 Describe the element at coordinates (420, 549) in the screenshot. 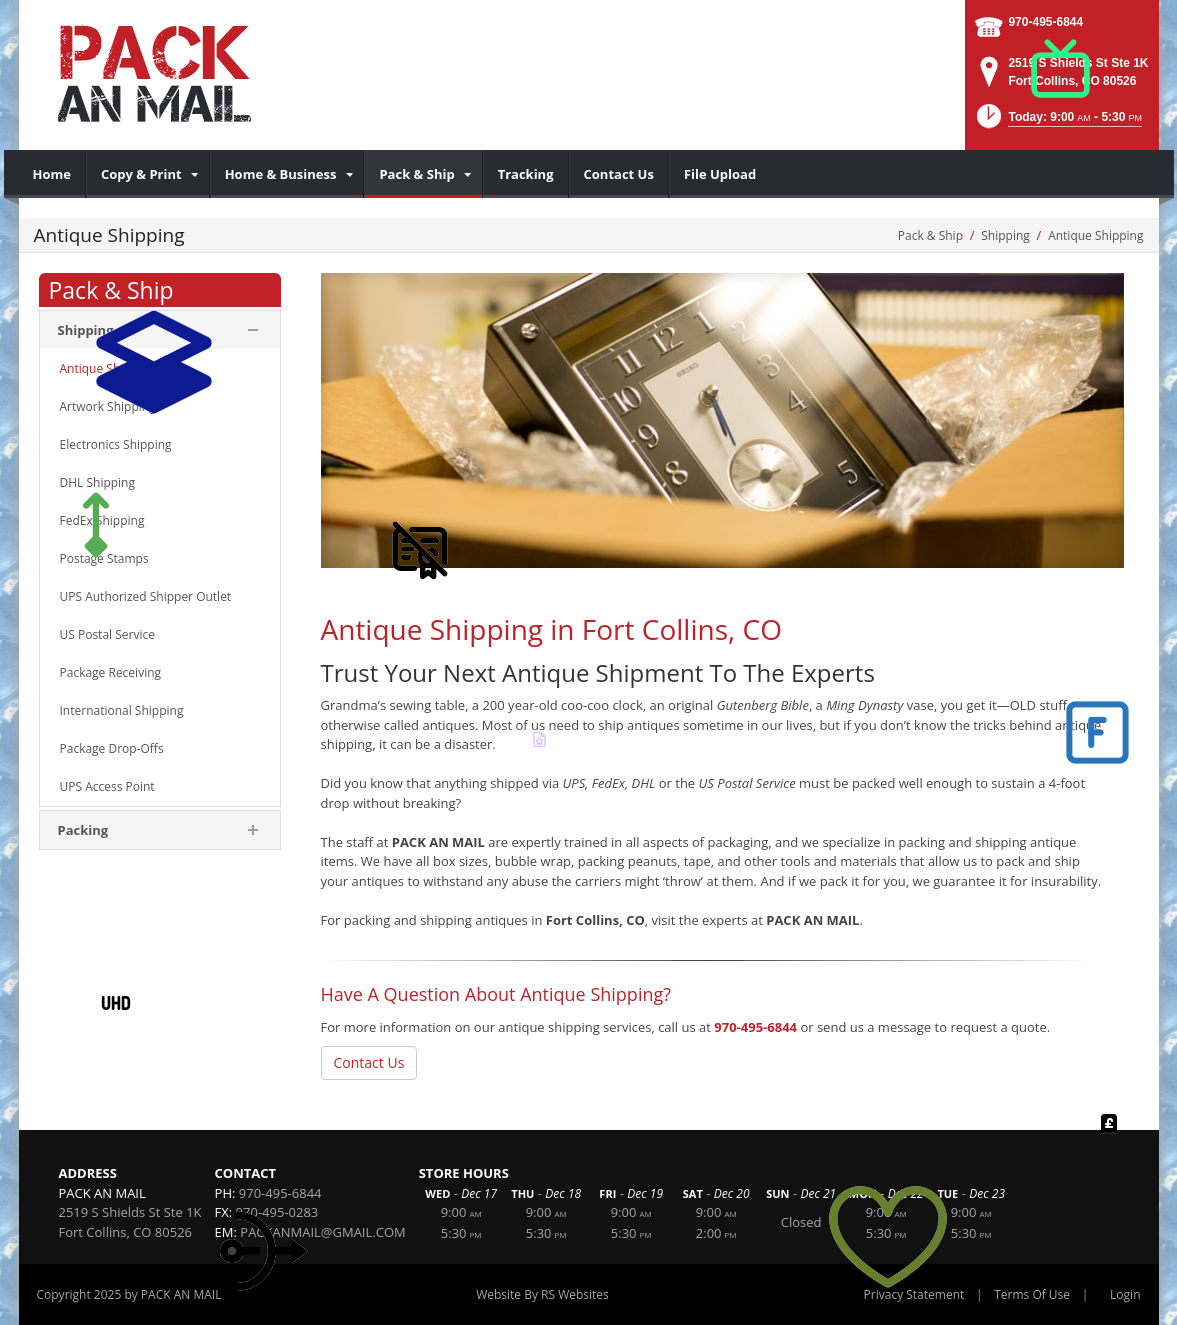

I see `certificate or credential is unavailable` at that location.